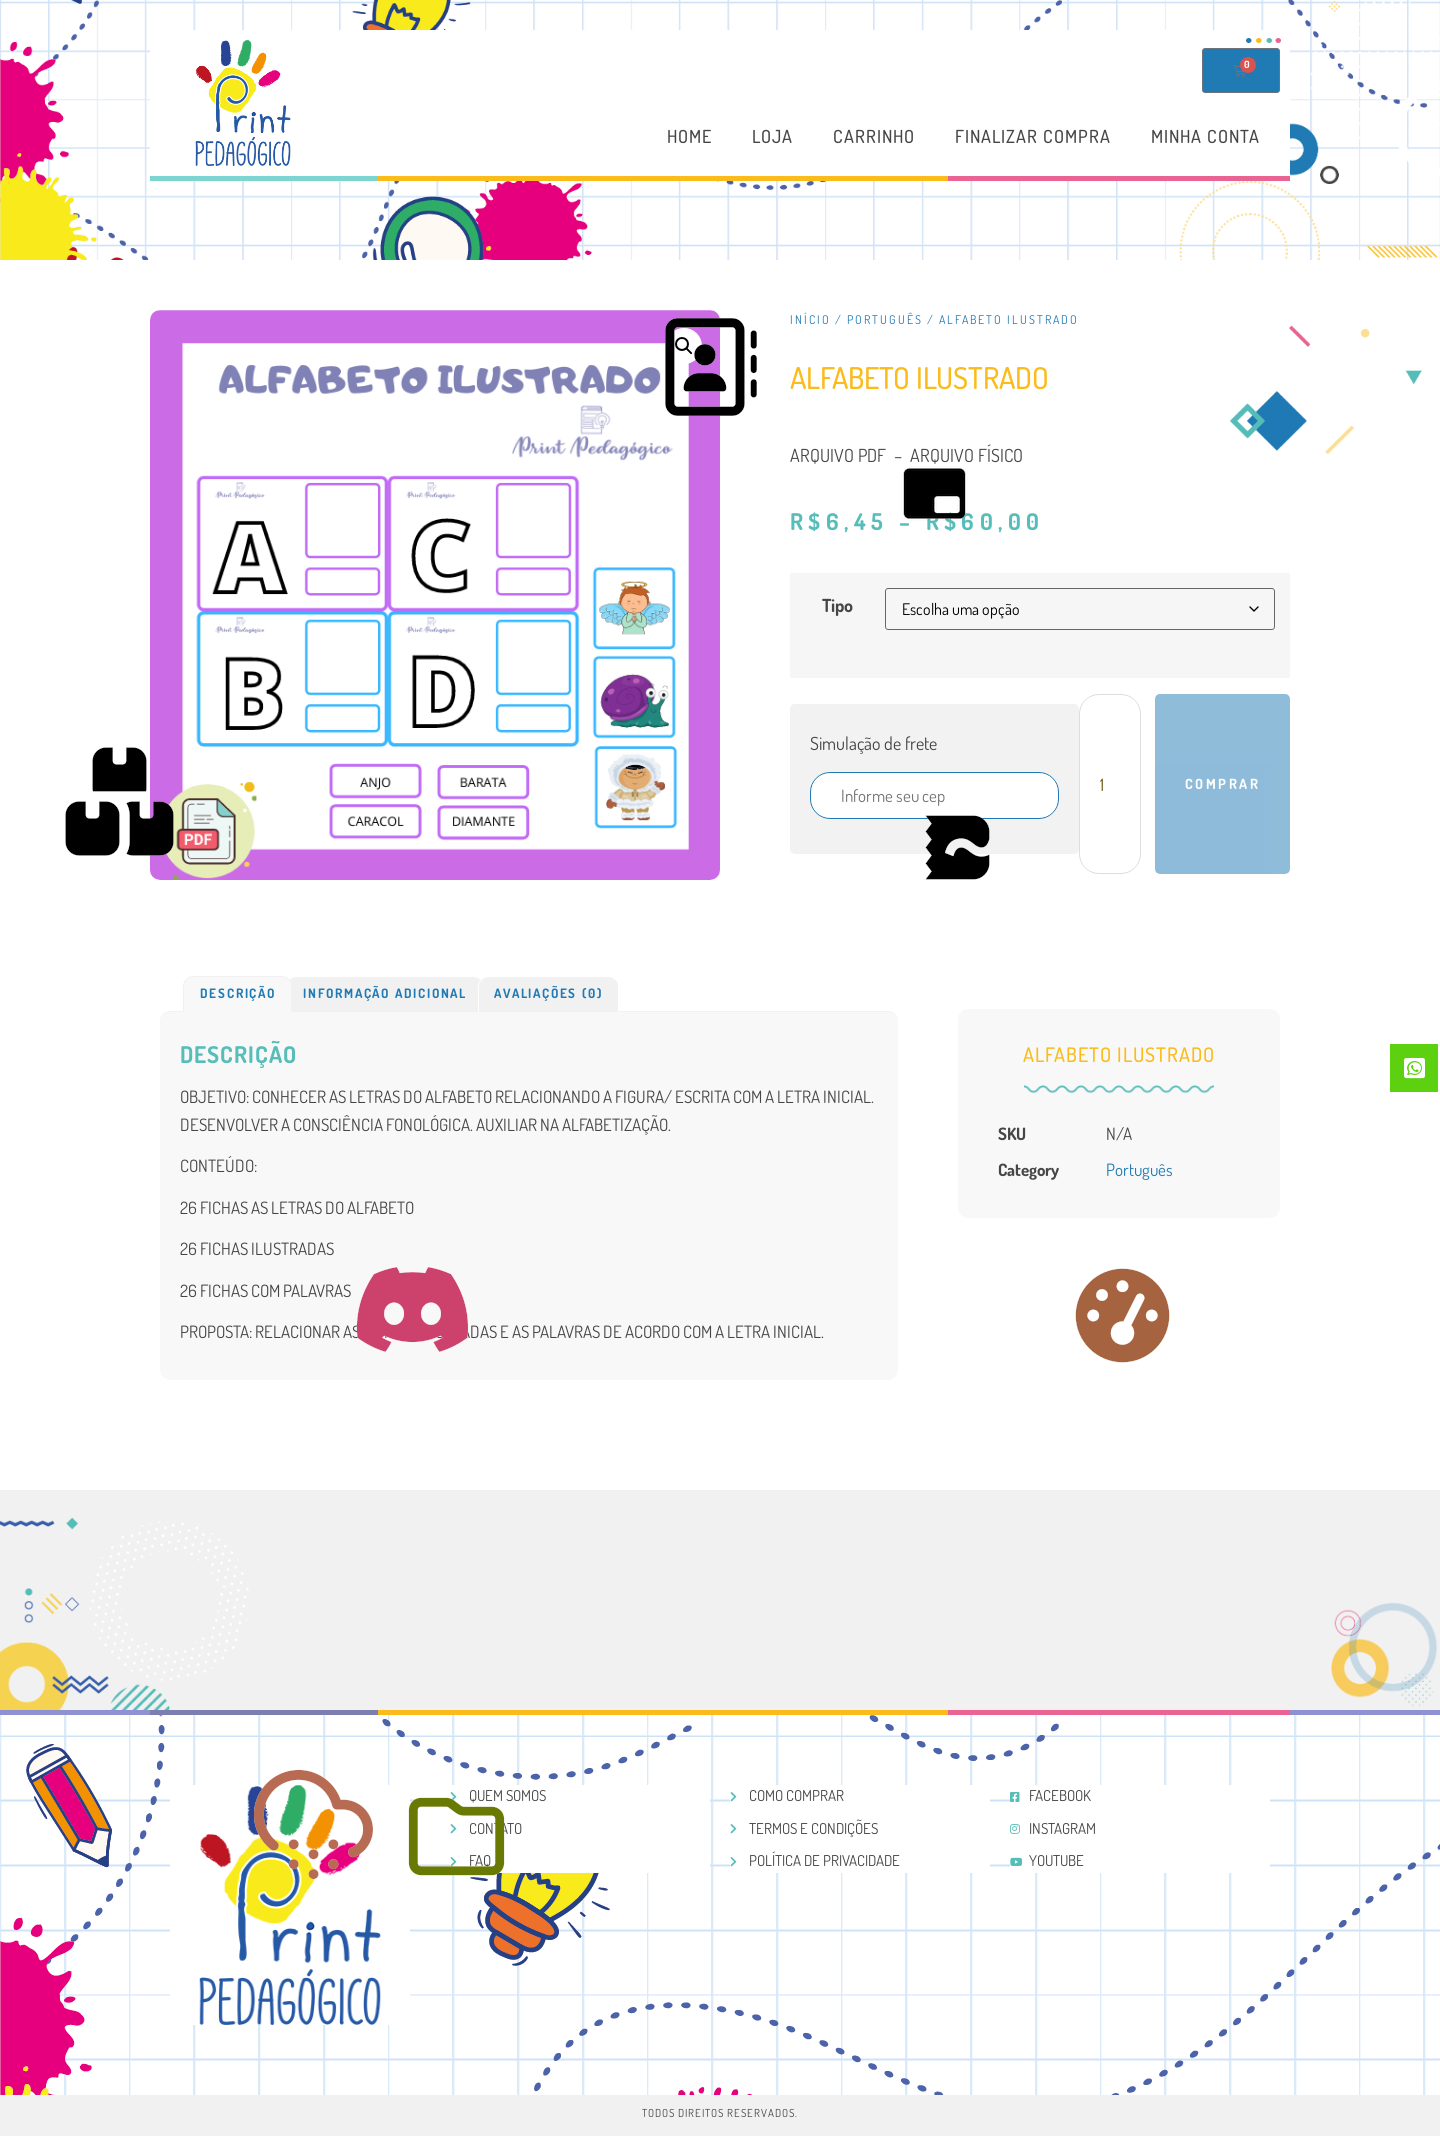 This screenshot has width=1440, height=2136. I want to click on add a watermark or branding overlay to content, so click(934, 493).